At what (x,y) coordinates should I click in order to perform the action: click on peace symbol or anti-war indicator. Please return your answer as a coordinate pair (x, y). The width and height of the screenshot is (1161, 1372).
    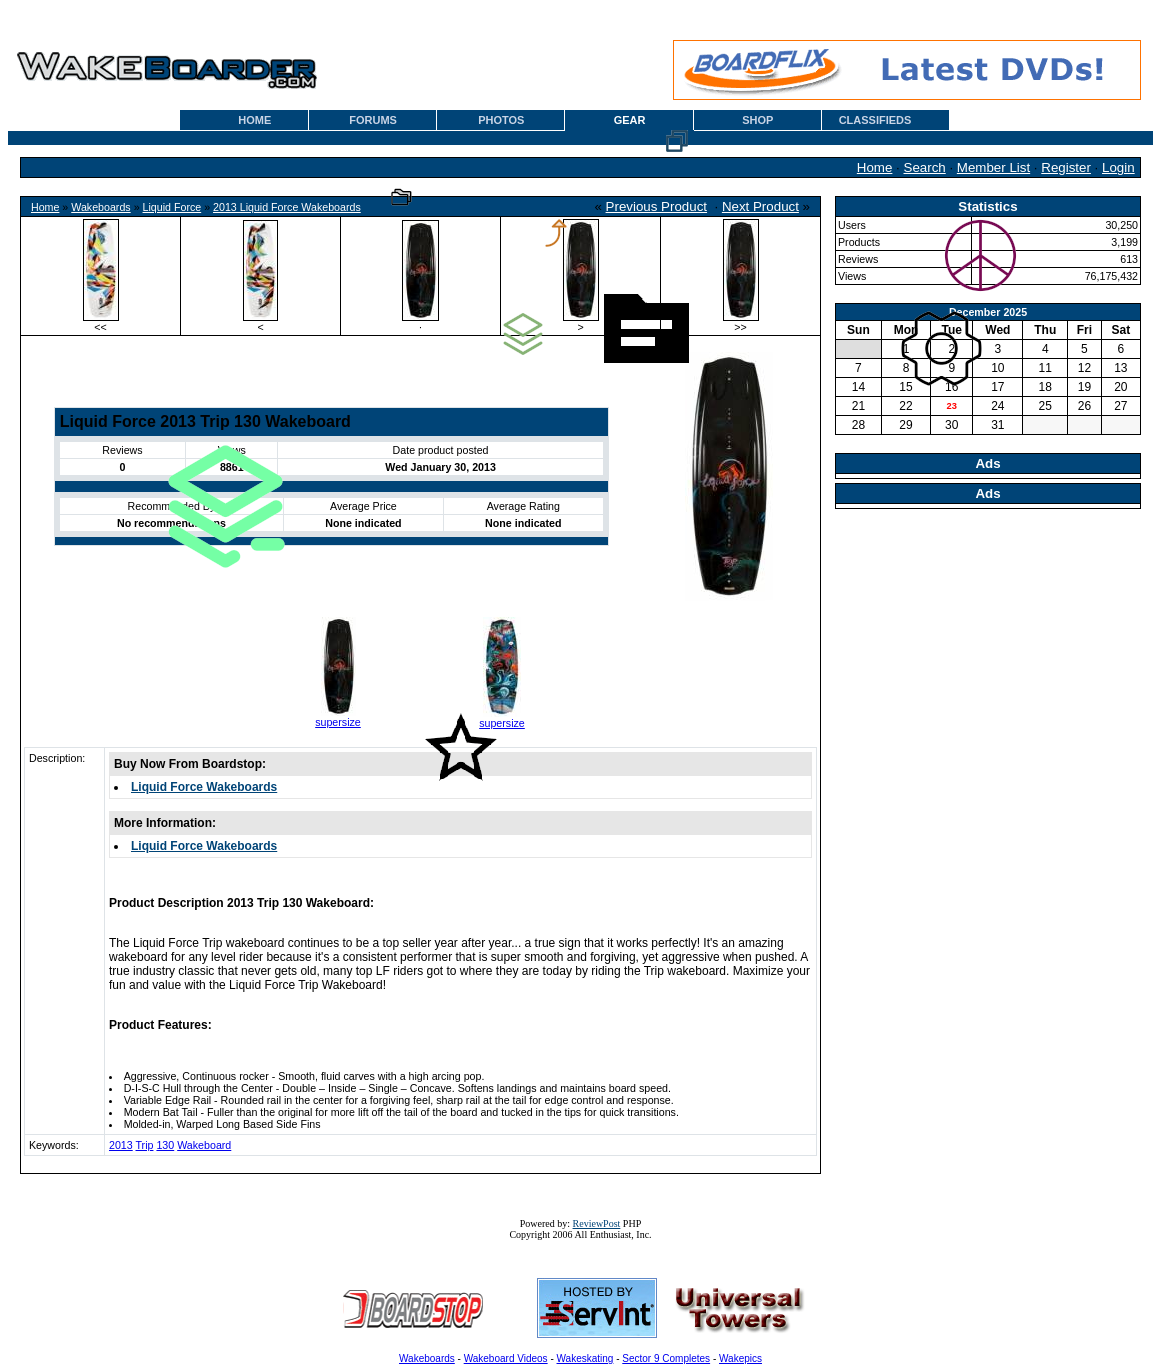
    Looking at the image, I should click on (980, 255).